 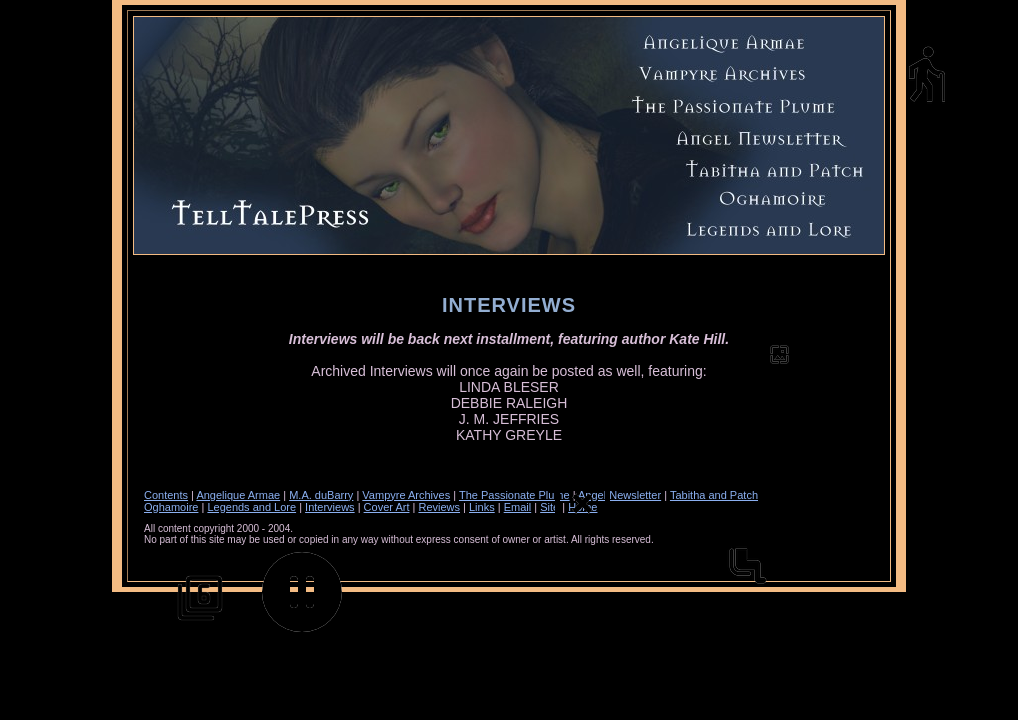 I want to click on cancel or close a presentation, so click(x=582, y=503).